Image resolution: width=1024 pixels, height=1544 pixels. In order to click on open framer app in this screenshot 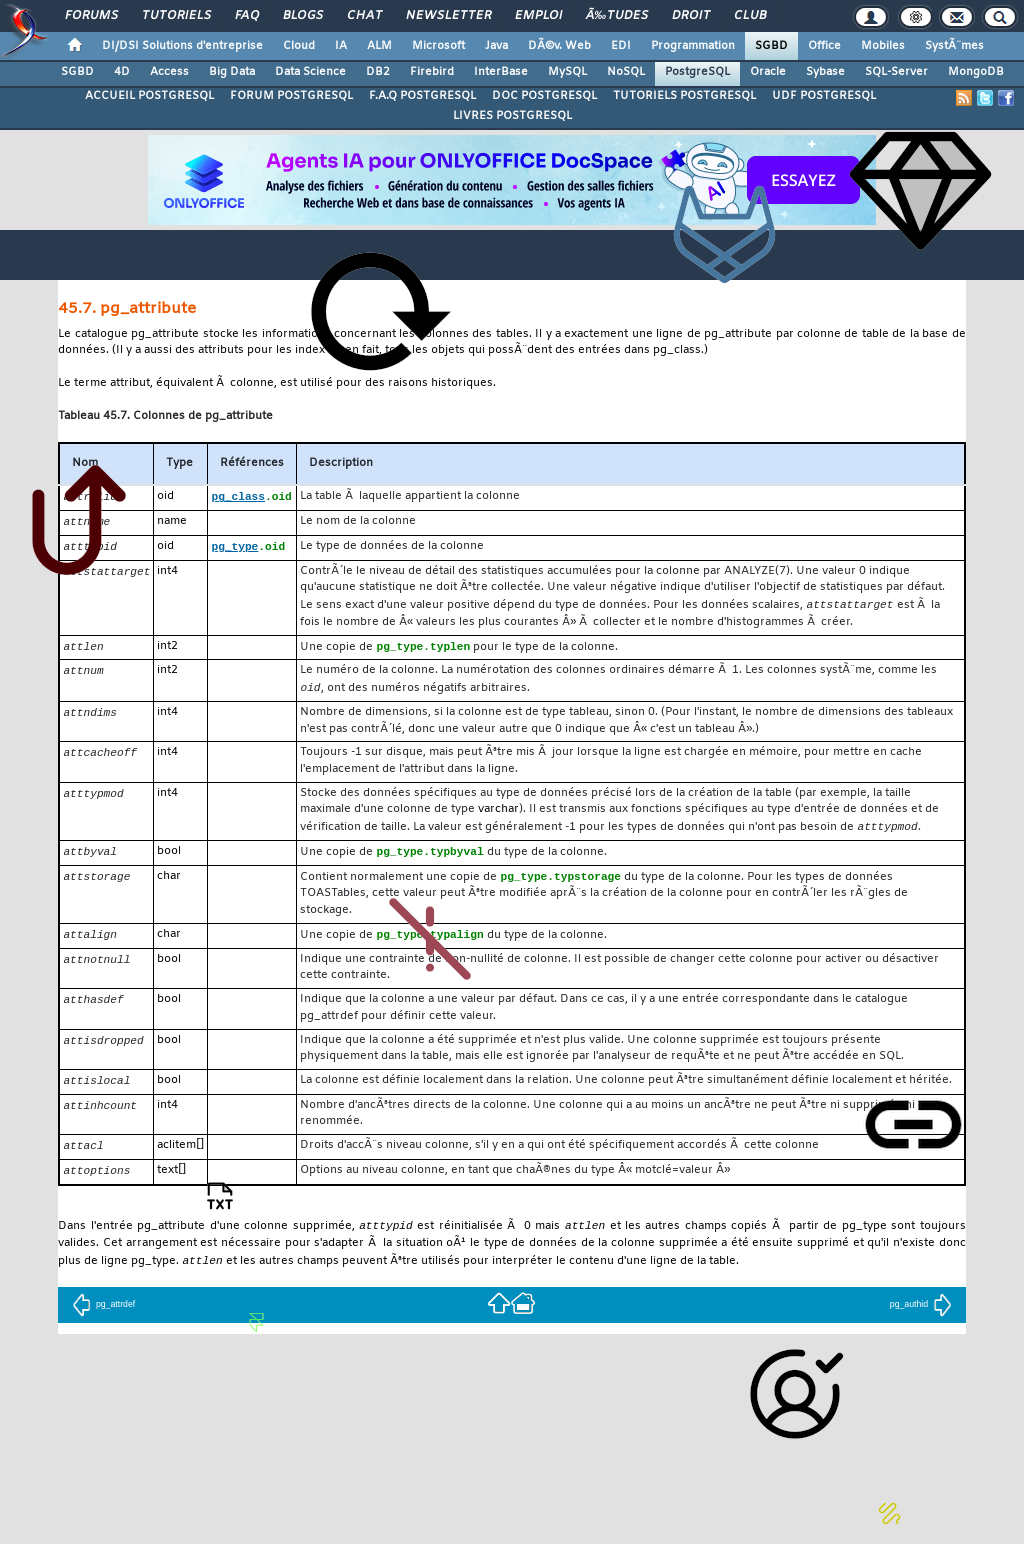, I will do `click(256, 1321)`.